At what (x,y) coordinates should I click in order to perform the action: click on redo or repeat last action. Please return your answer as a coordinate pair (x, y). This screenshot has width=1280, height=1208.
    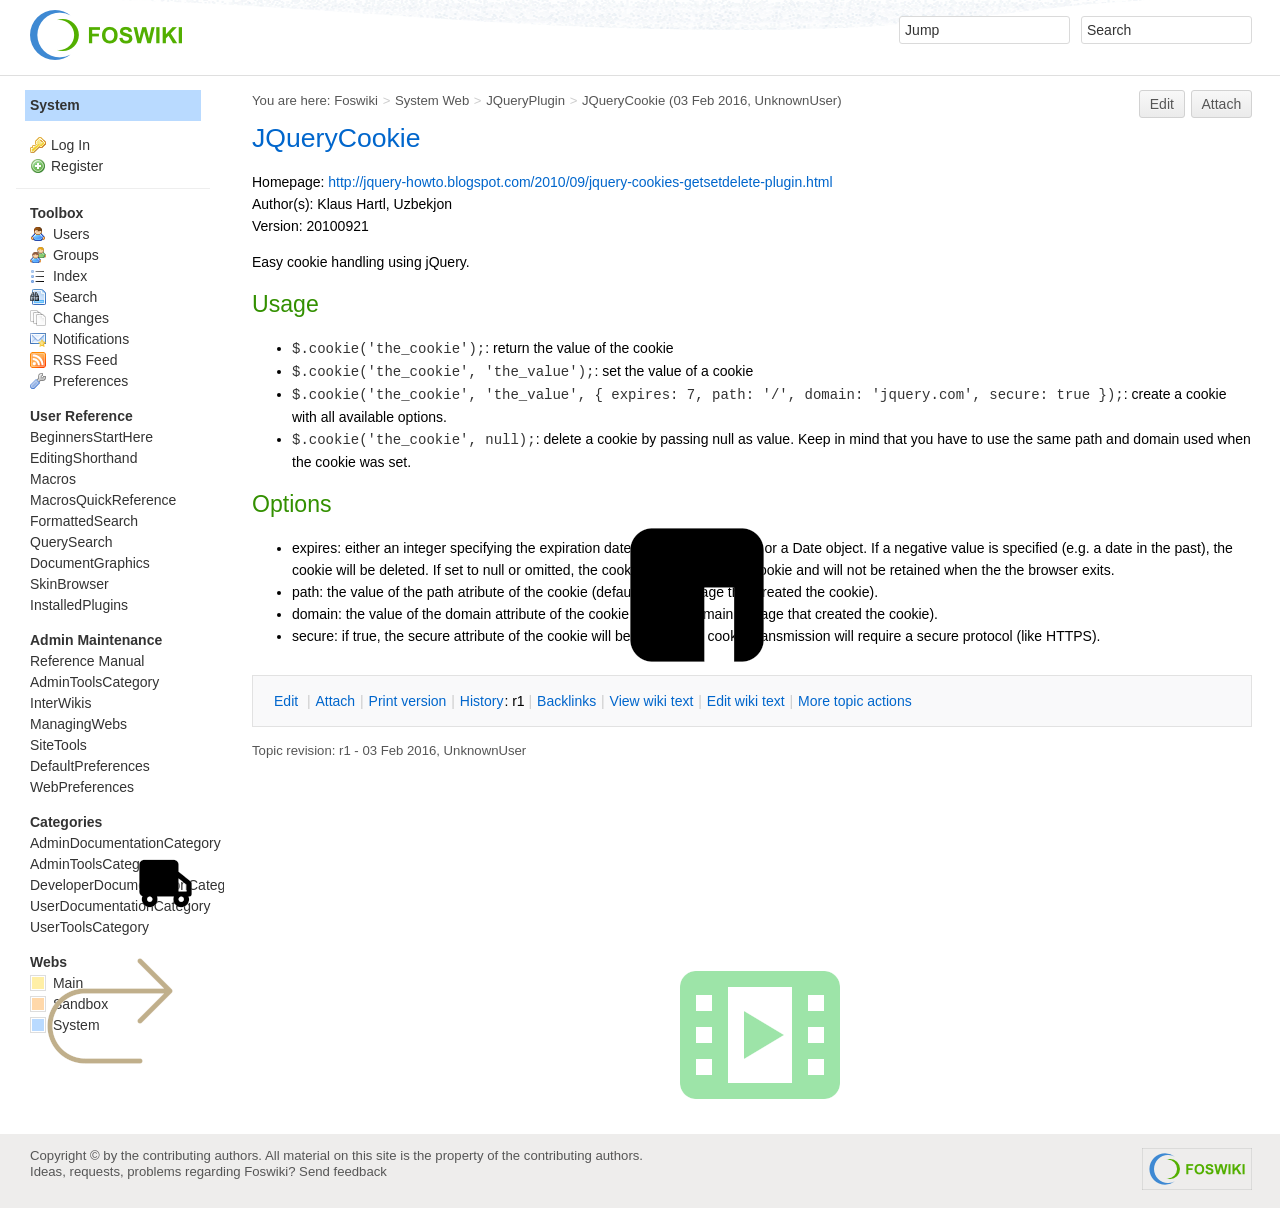
    Looking at the image, I should click on (110, 1016).